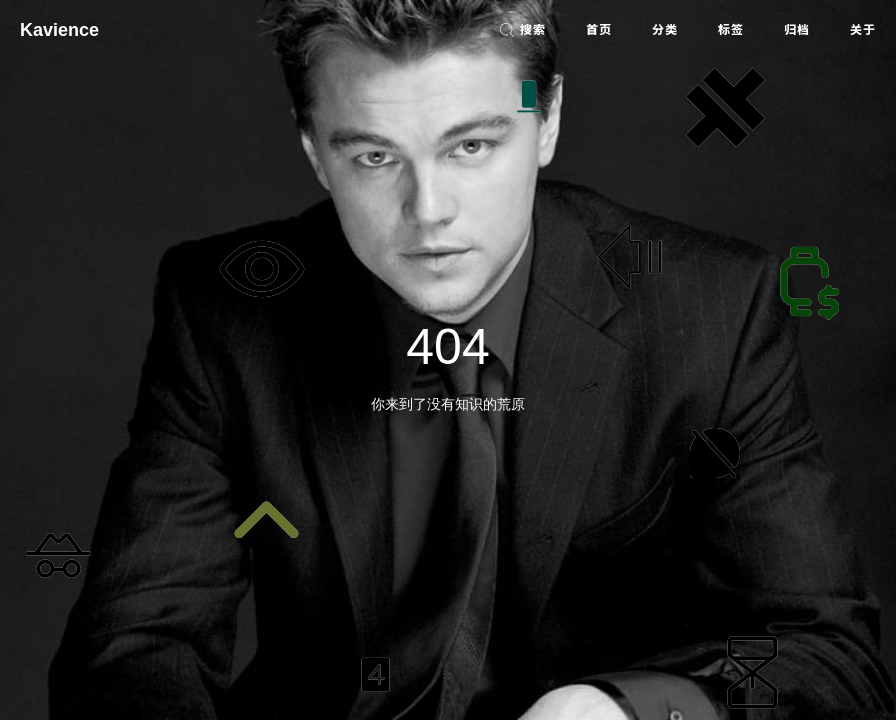 This screenshot has width=896, height=720. Describe the element at coordinates (58, 555) in the screenshot. I see `enable incognito or private browsing mode` at that location.